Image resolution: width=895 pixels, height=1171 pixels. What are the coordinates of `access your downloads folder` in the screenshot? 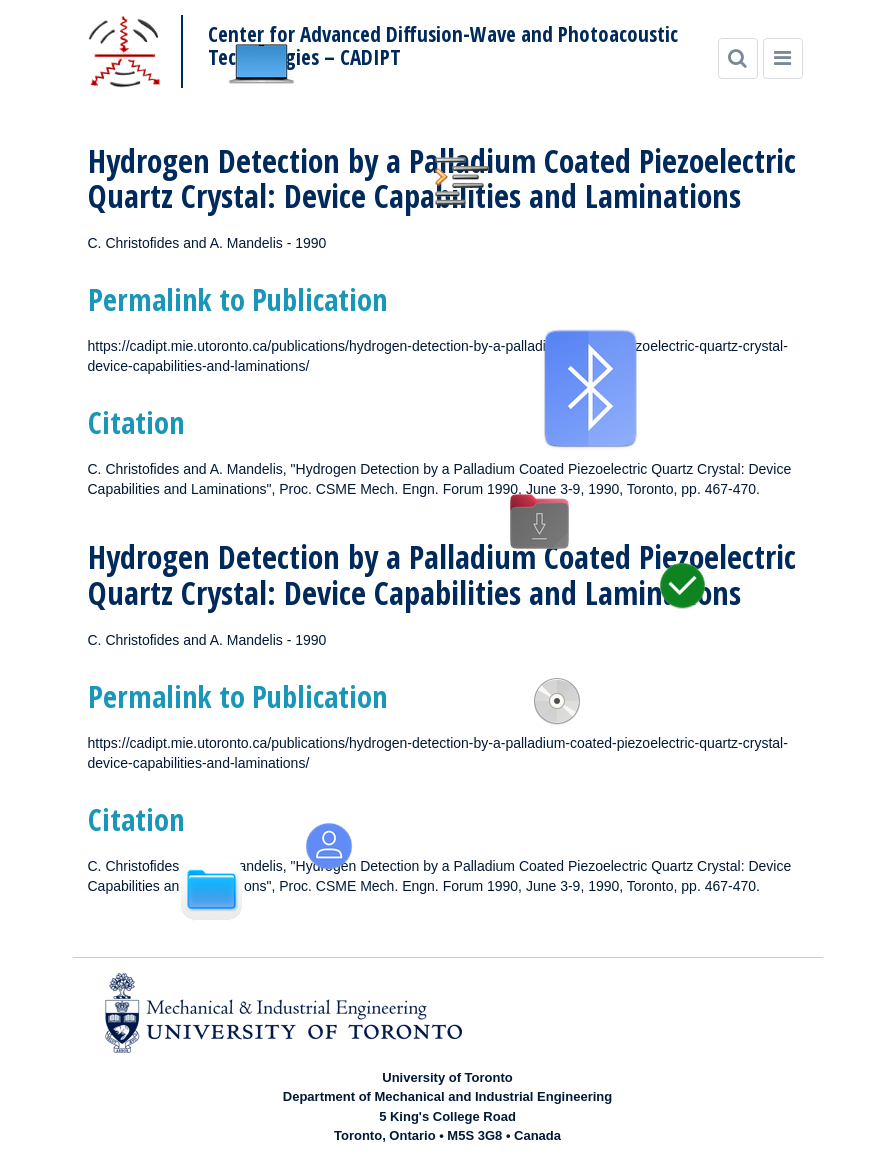 It's located at (539, 521).